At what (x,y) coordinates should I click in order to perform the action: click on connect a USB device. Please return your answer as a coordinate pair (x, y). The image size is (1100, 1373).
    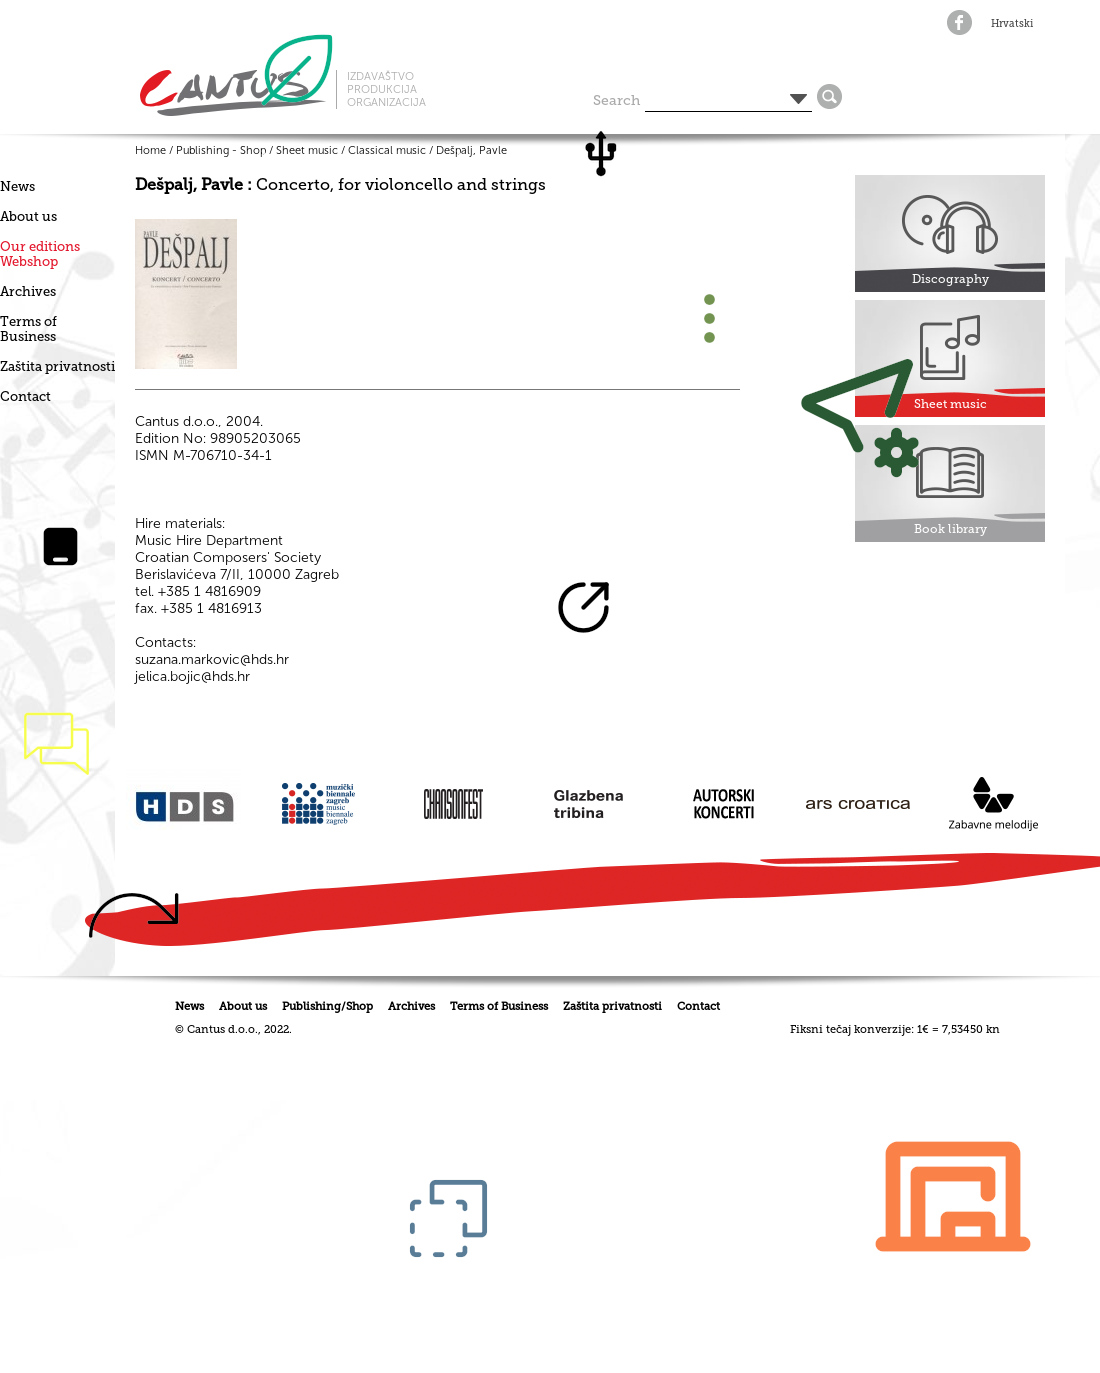
    Looking at the image, I should click on (601, 154).